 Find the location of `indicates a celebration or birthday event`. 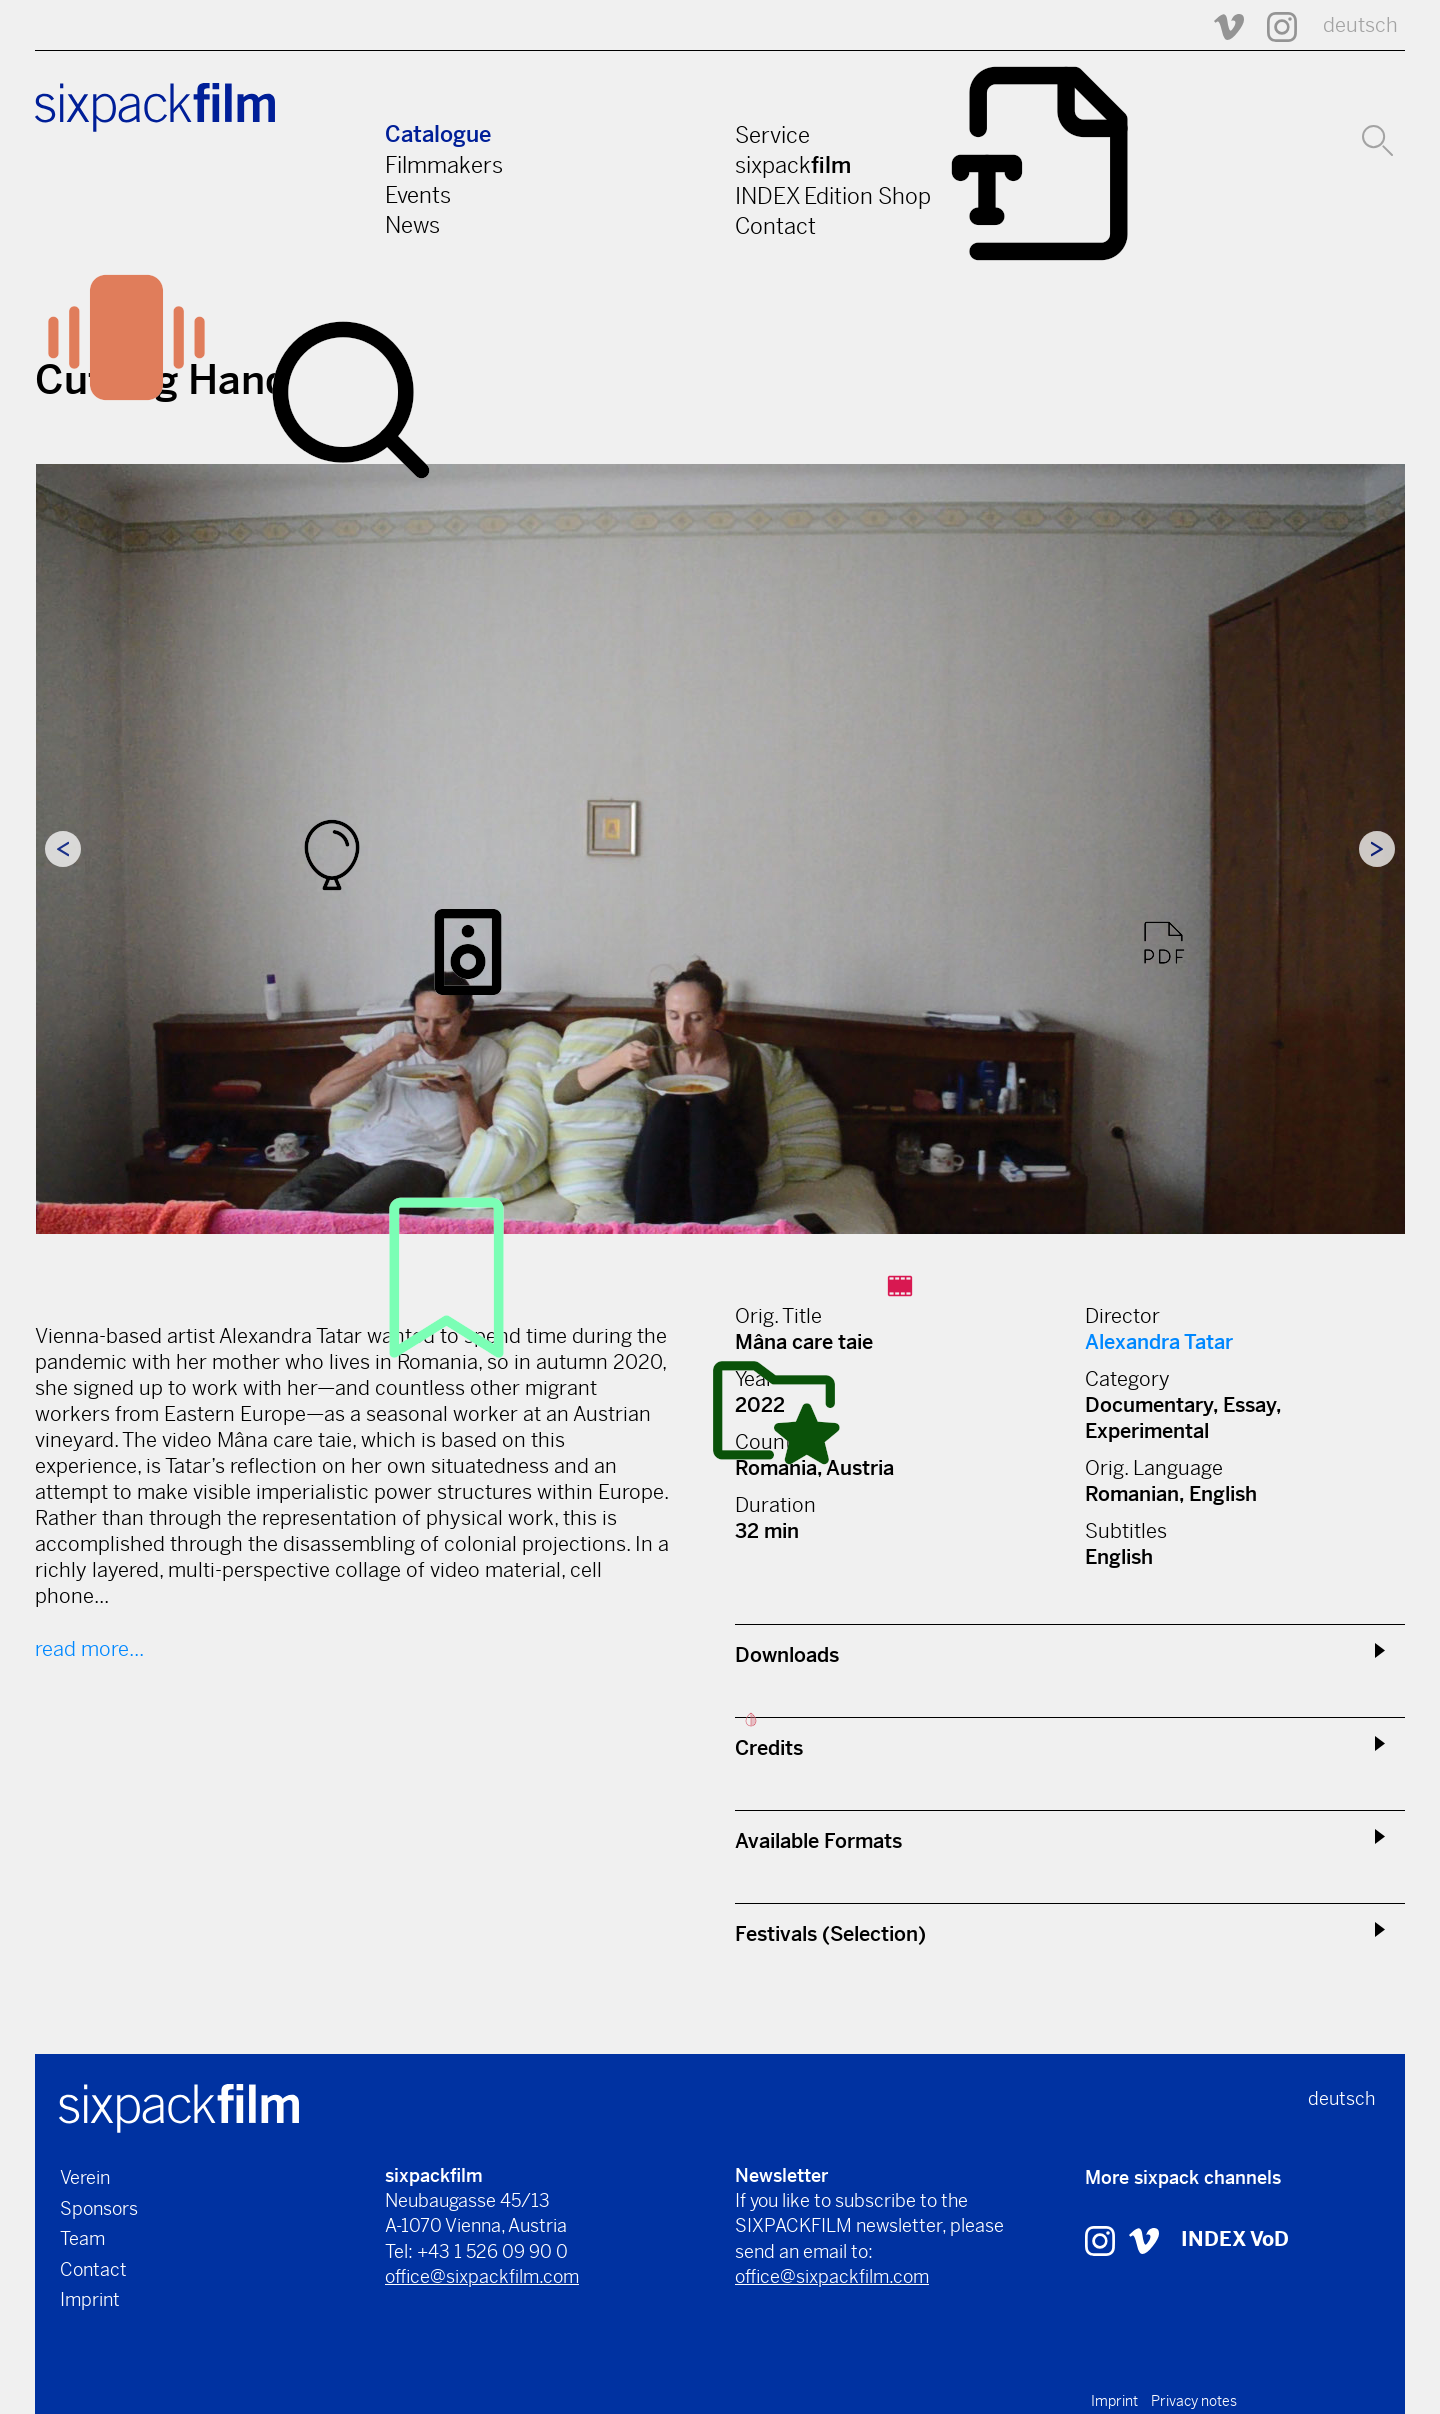

indicates a celebration or birthday event is located at coordinates (332, 855).